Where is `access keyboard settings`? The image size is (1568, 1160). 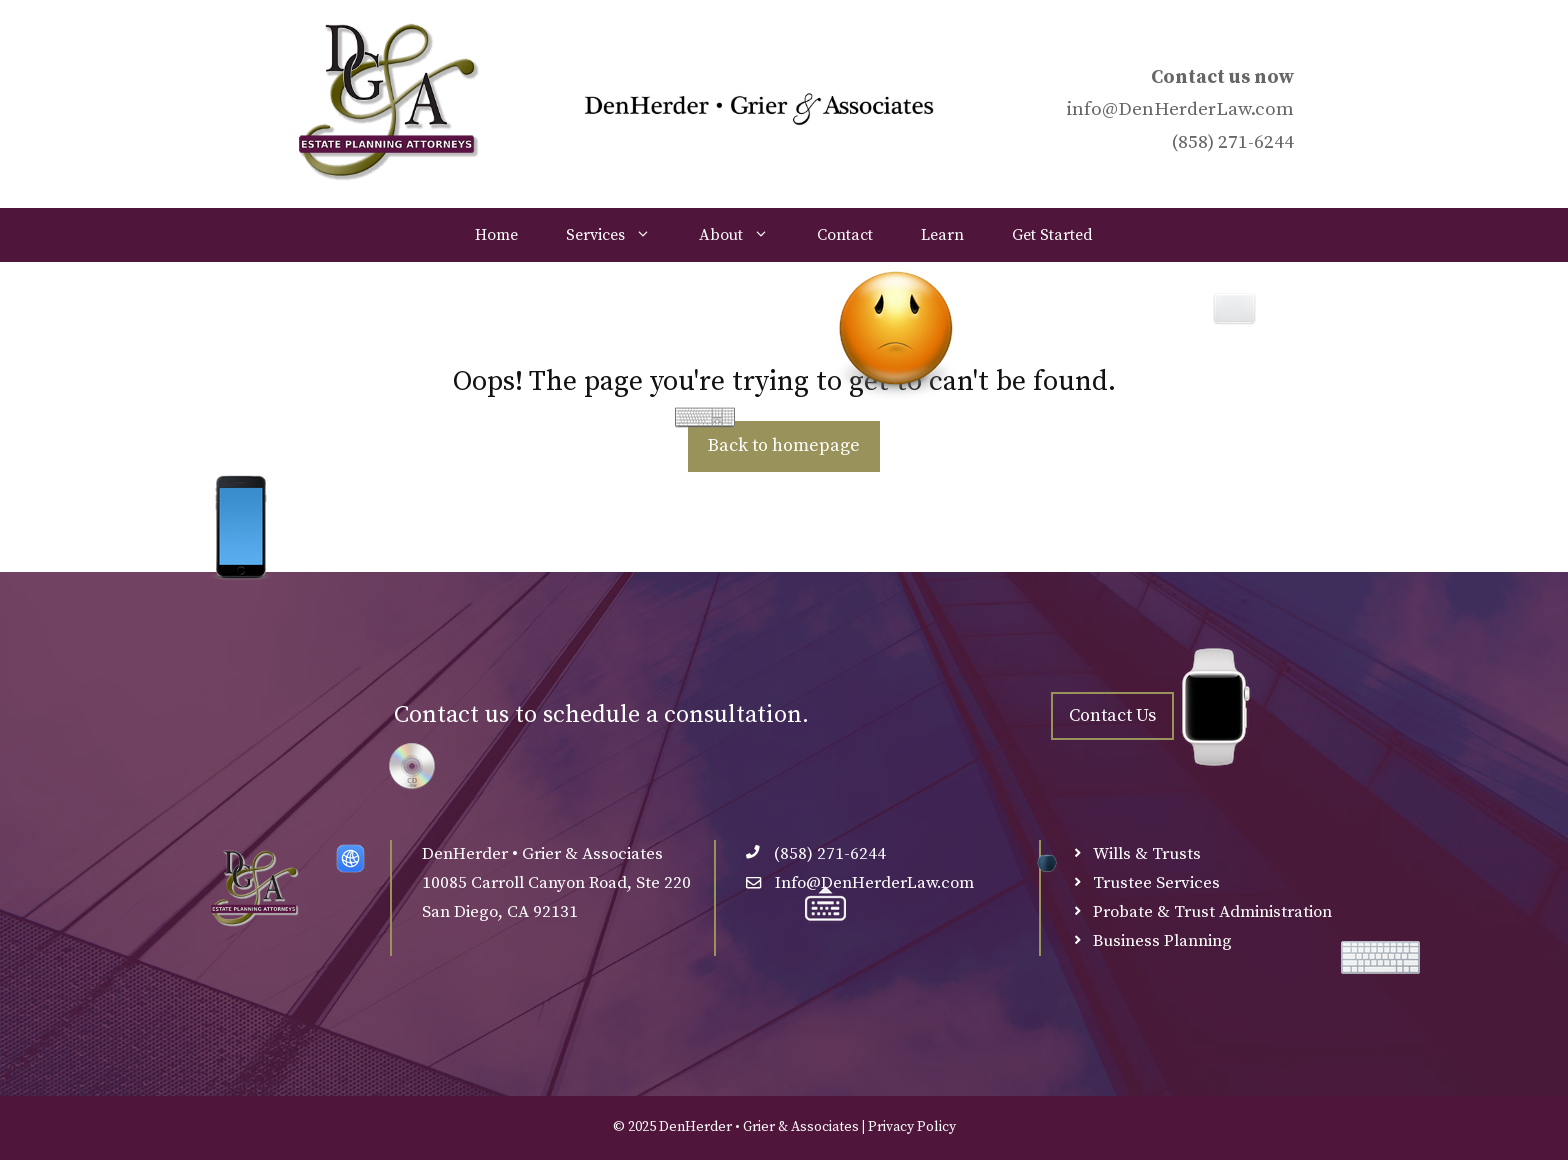 access keyboard settings is located at coordinates (1380, 957).